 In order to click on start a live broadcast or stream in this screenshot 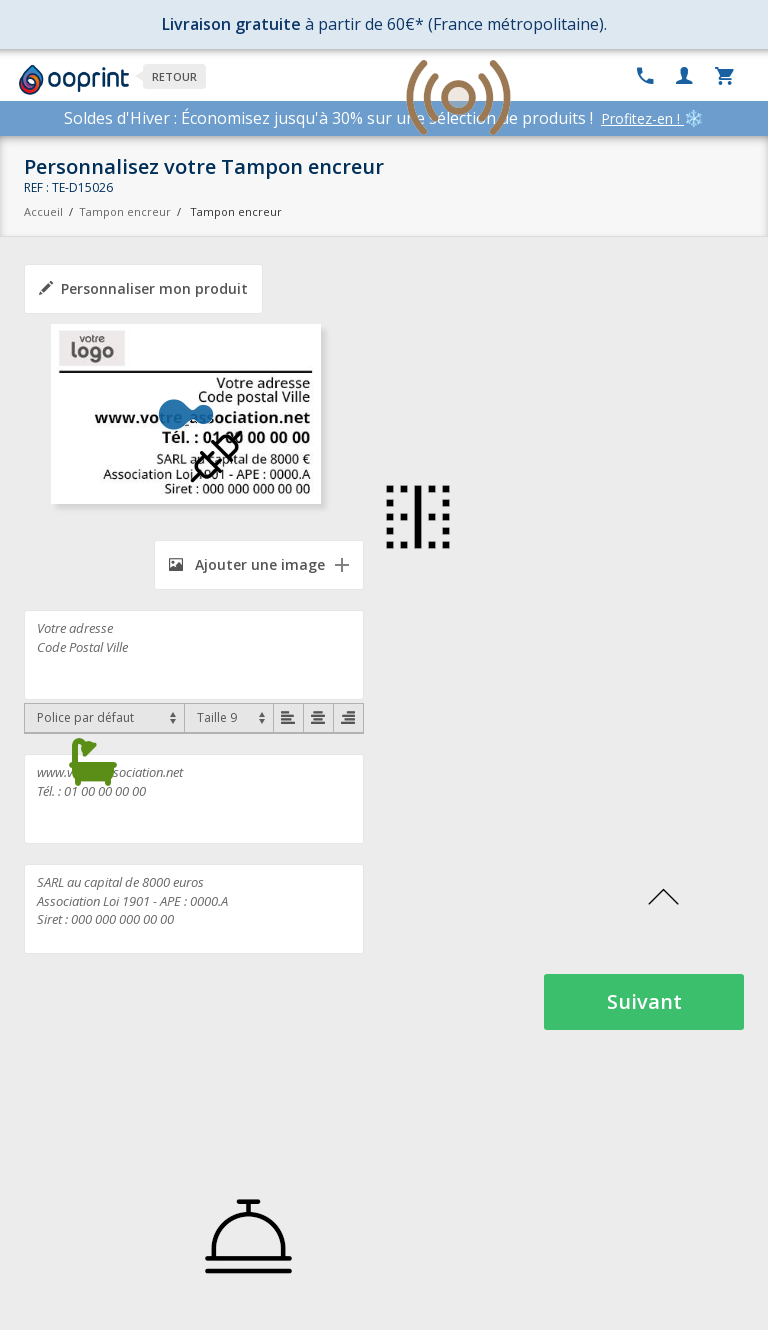, I will do `click(458, 97)`.